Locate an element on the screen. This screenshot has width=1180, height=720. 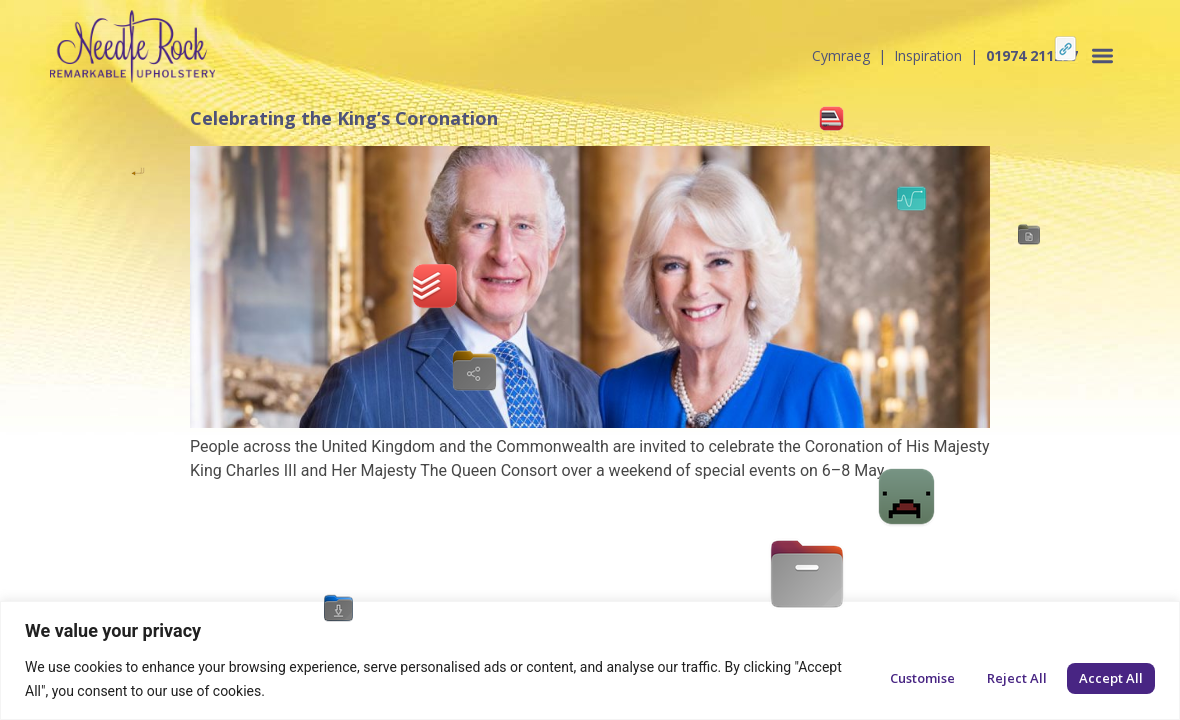
open the file manager is located at coordinates (807, 574).